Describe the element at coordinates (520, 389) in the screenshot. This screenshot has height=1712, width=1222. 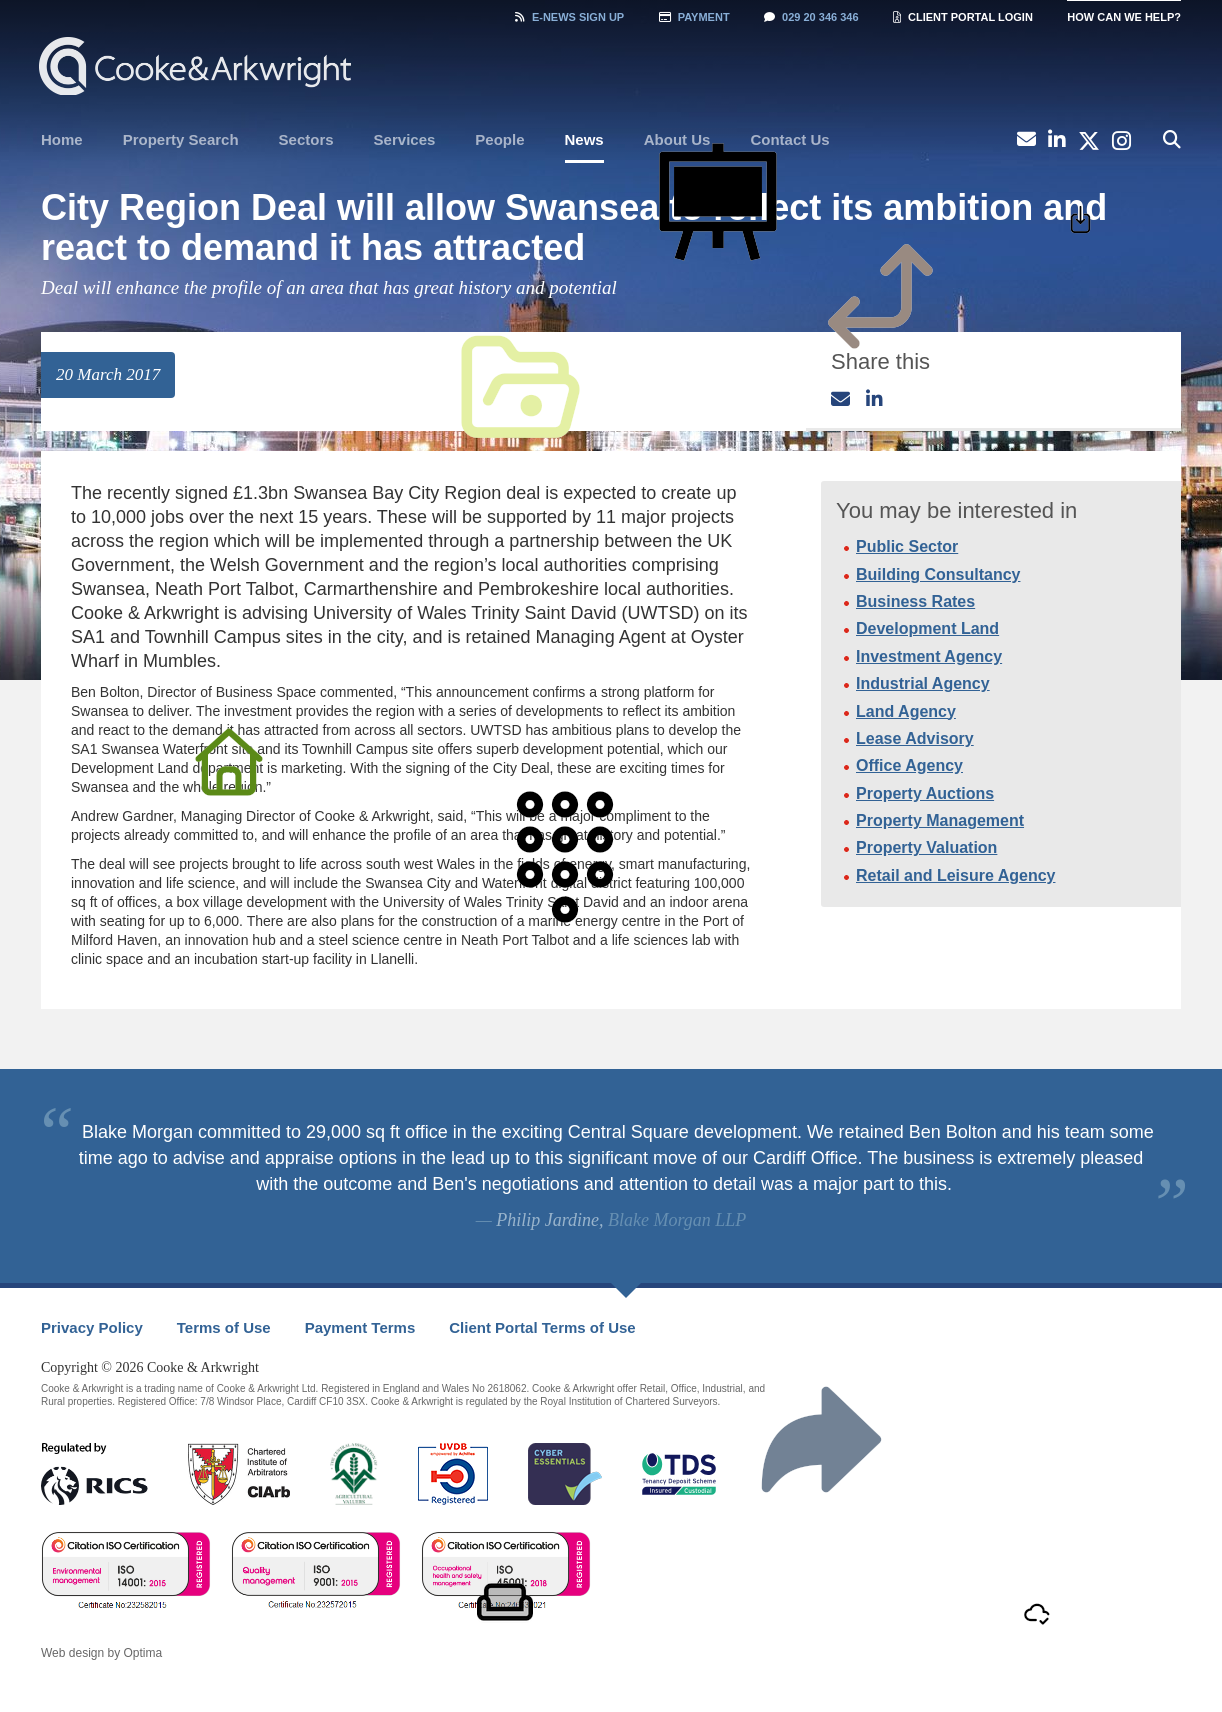
I see `indicates an open folder with new or unread content` at that location.